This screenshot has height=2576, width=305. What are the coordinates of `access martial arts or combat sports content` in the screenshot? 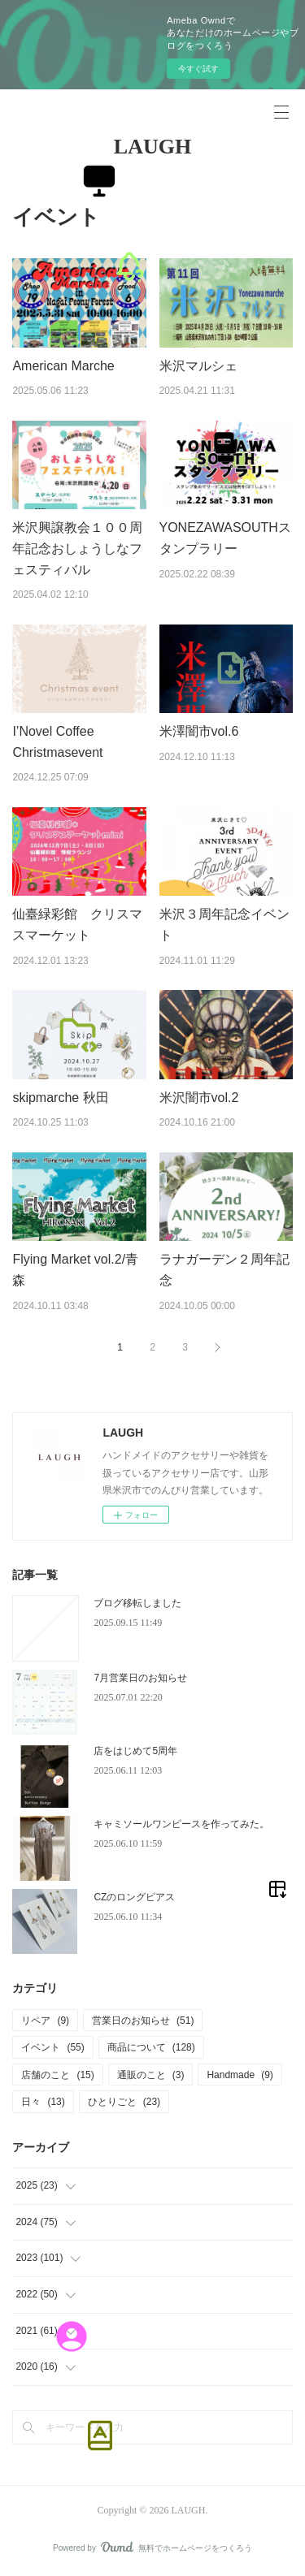 It's located at (225, 447).